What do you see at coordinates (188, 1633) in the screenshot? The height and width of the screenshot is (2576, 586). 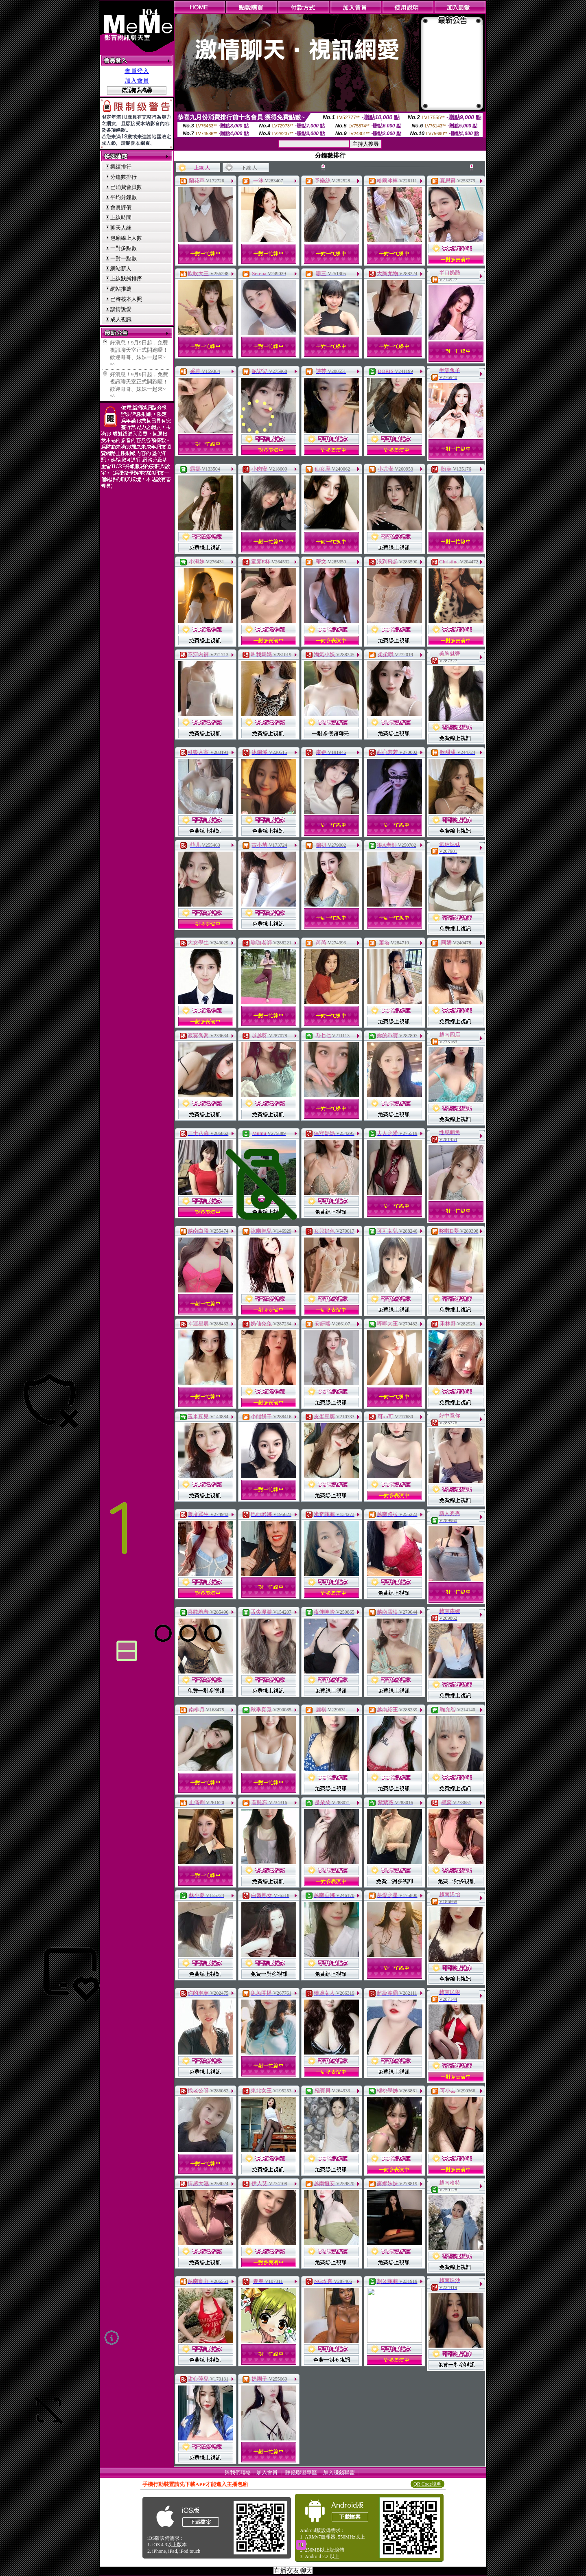 I see `open more options menu` at bounding box center [188, 1633].